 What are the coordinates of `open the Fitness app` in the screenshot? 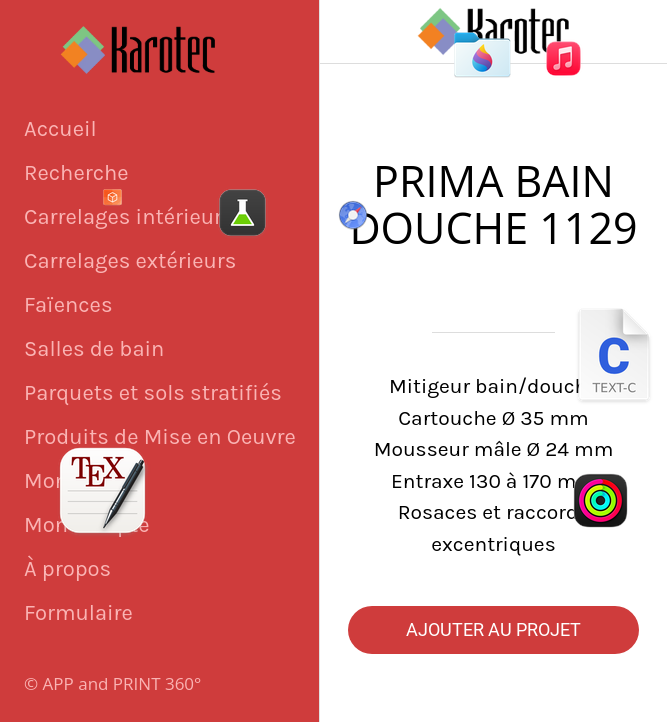 It's located at (600, 500).